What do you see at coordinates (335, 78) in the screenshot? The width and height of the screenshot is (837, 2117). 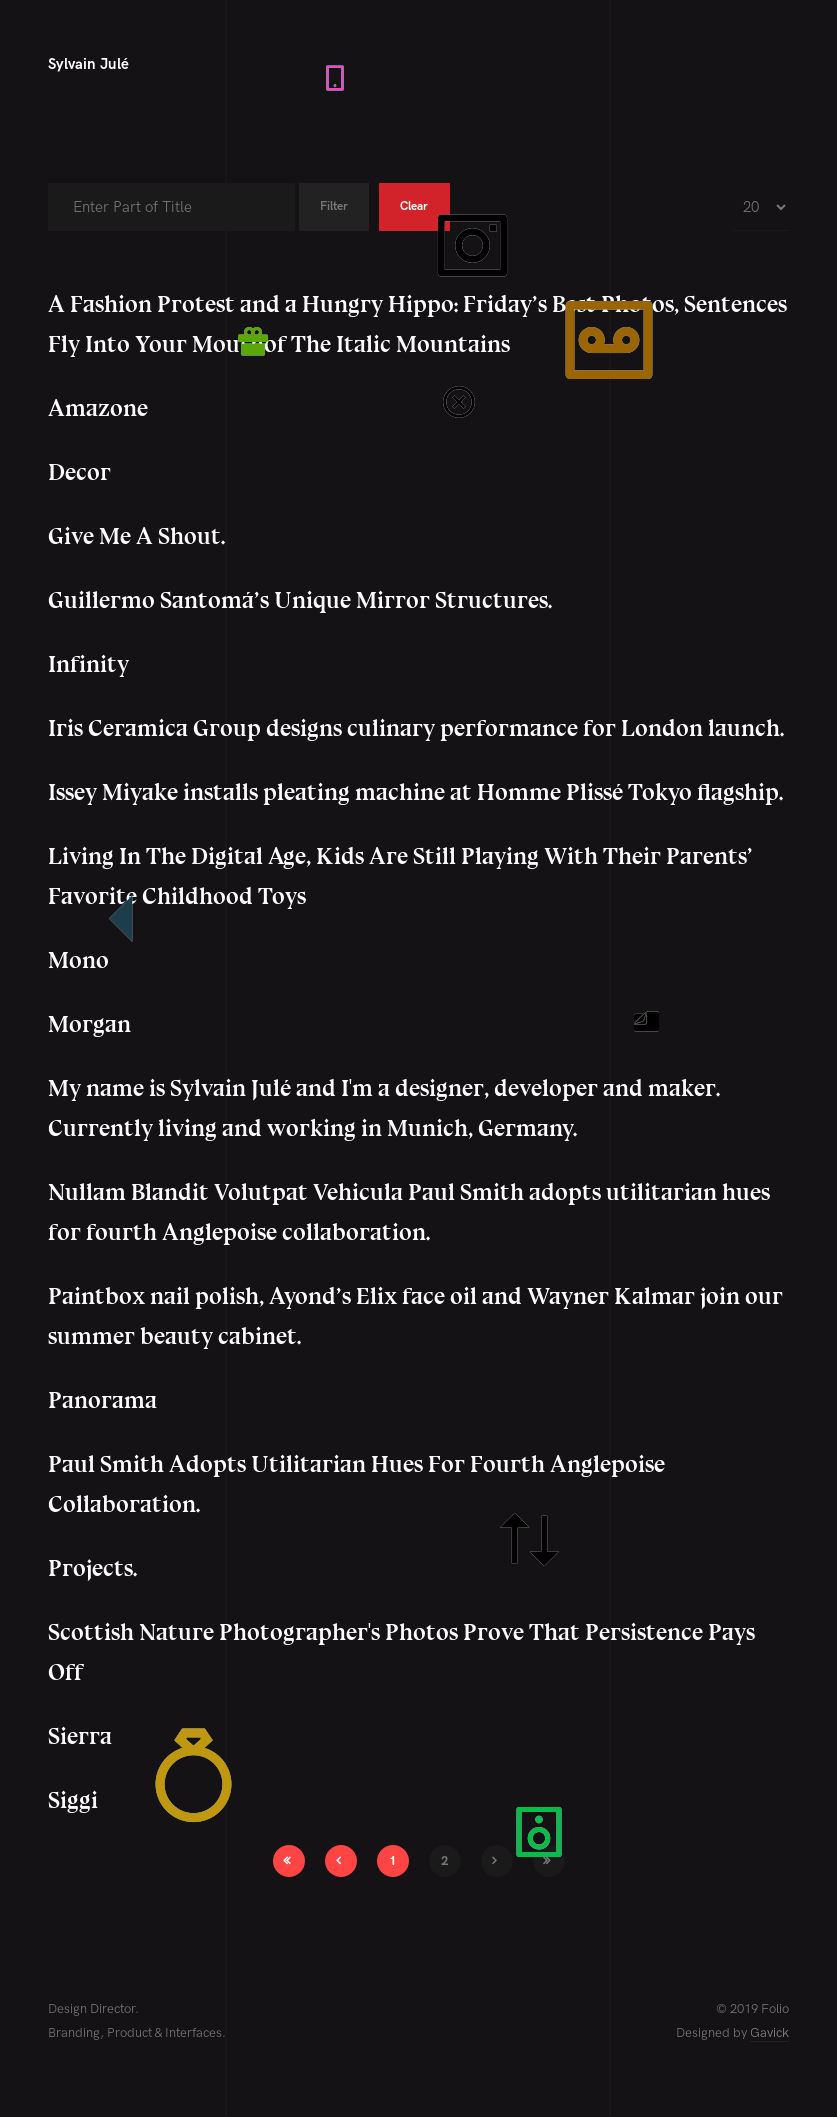 I see `access mobile device settings` at bounding box center [335, 78].